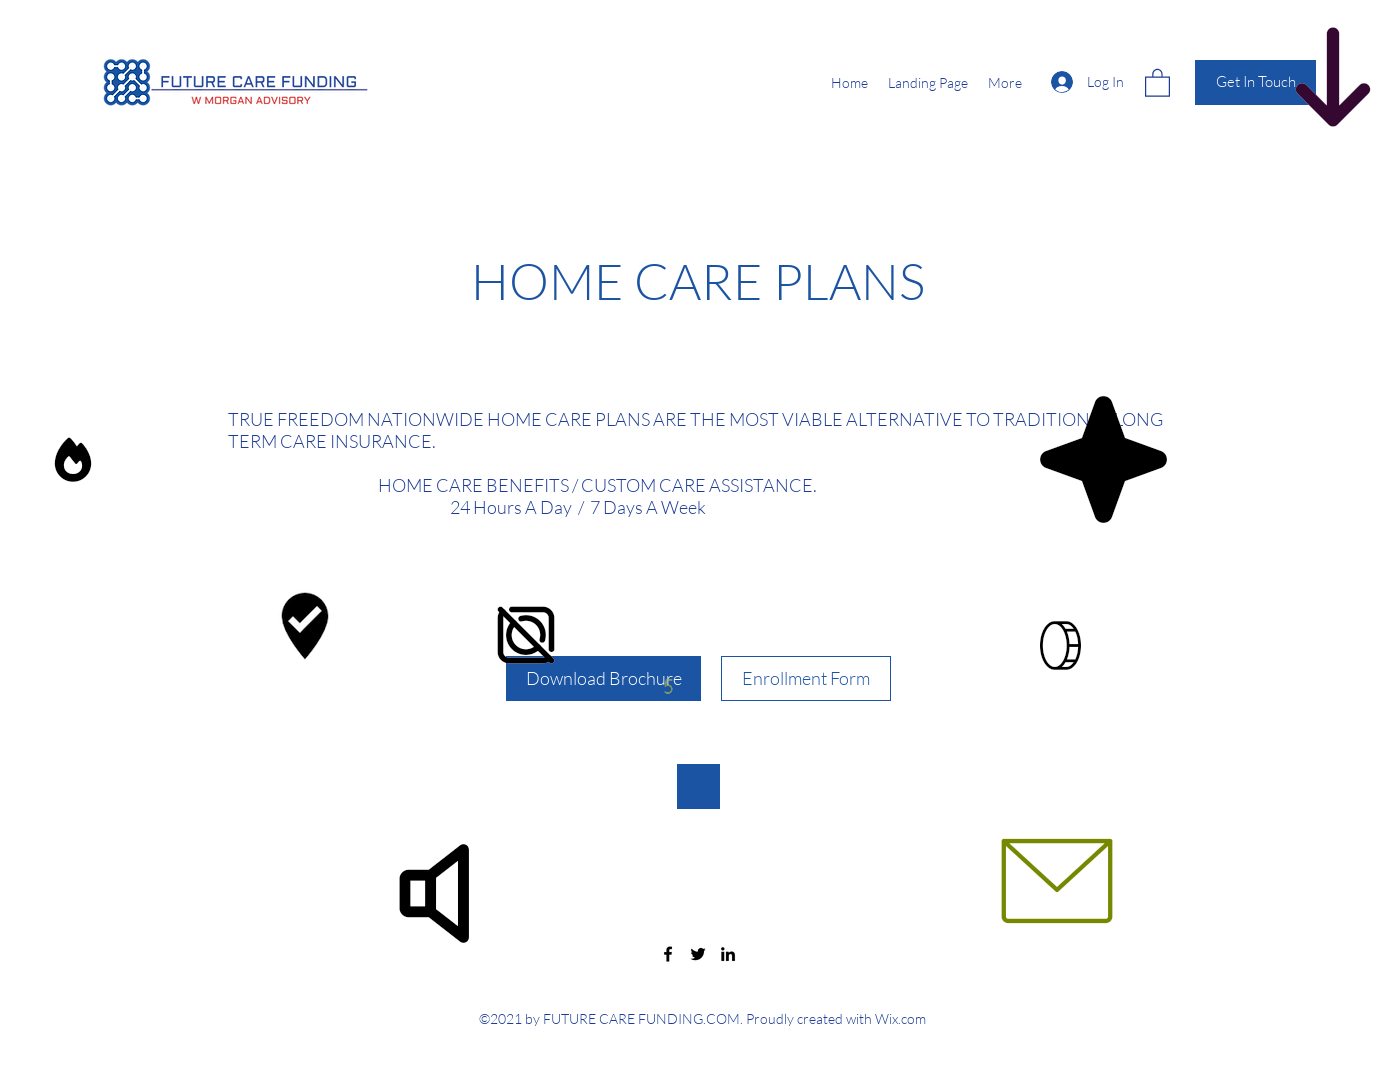 This screenshot has width=1396, height=1070. I want to click on tumble dry not allowed, so click(526, 635).